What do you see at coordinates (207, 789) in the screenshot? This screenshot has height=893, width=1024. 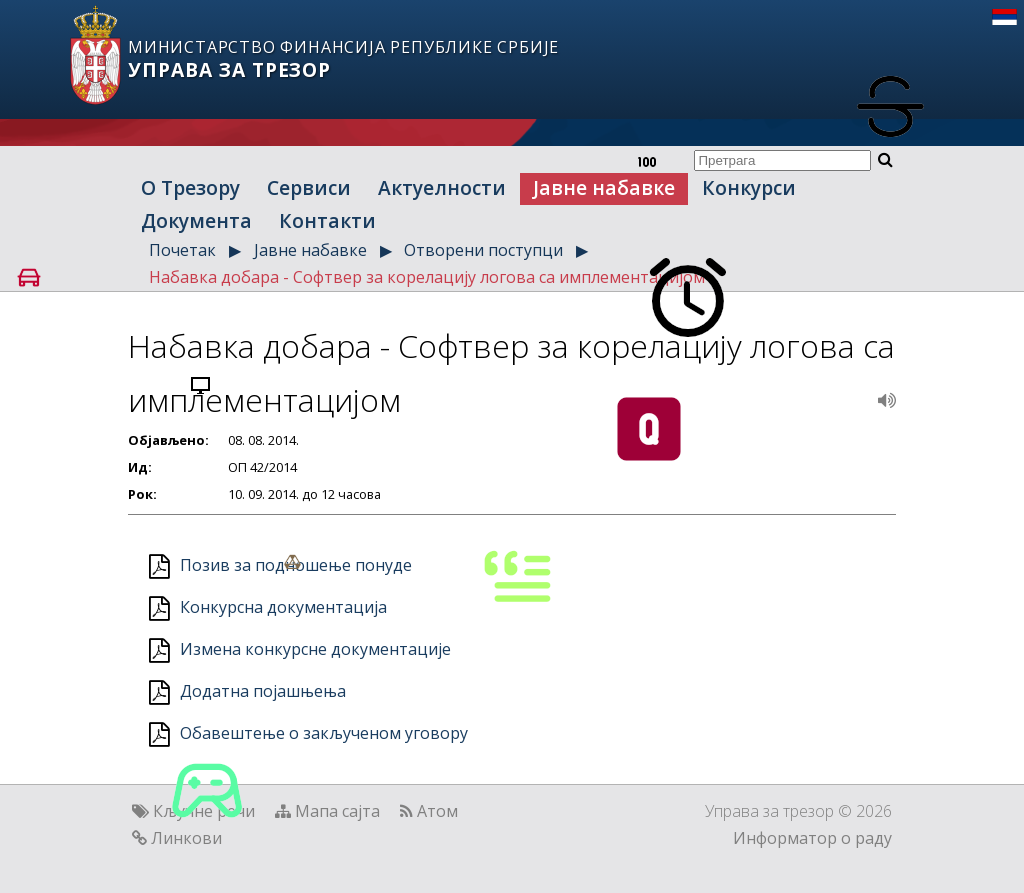 I see `access gaming features or settings` at bounding box center [207, 789].